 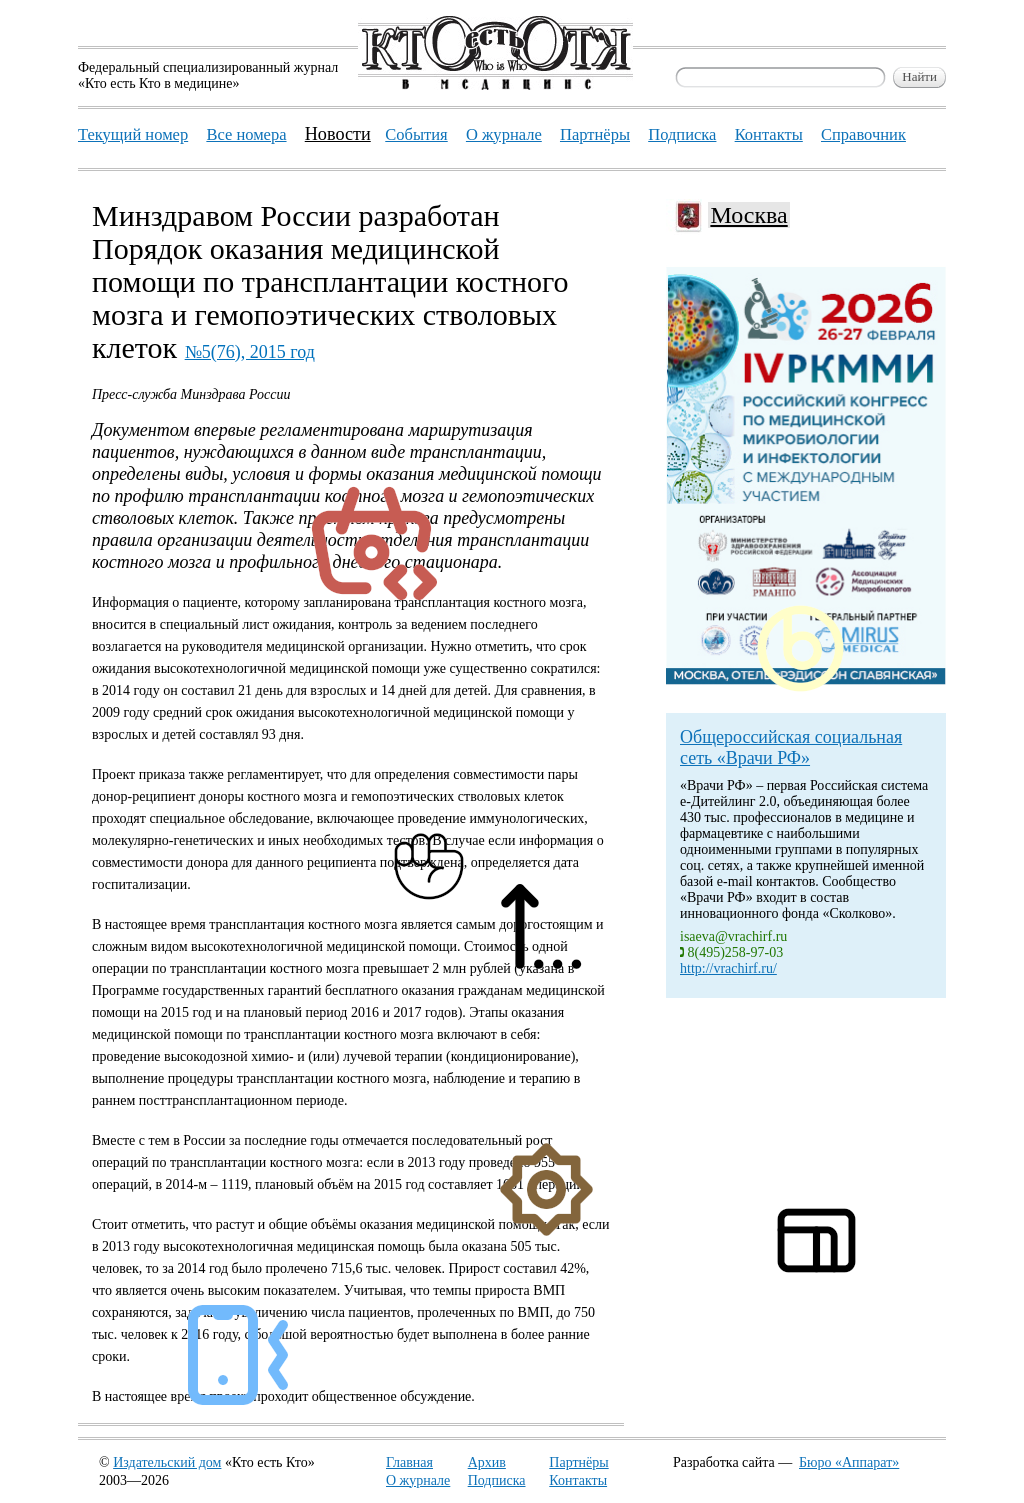 What do you see at coordinates (546, 1189) in the screenshot?
I see `adjust screen brightness settings` at bounding box center [546, 1189].